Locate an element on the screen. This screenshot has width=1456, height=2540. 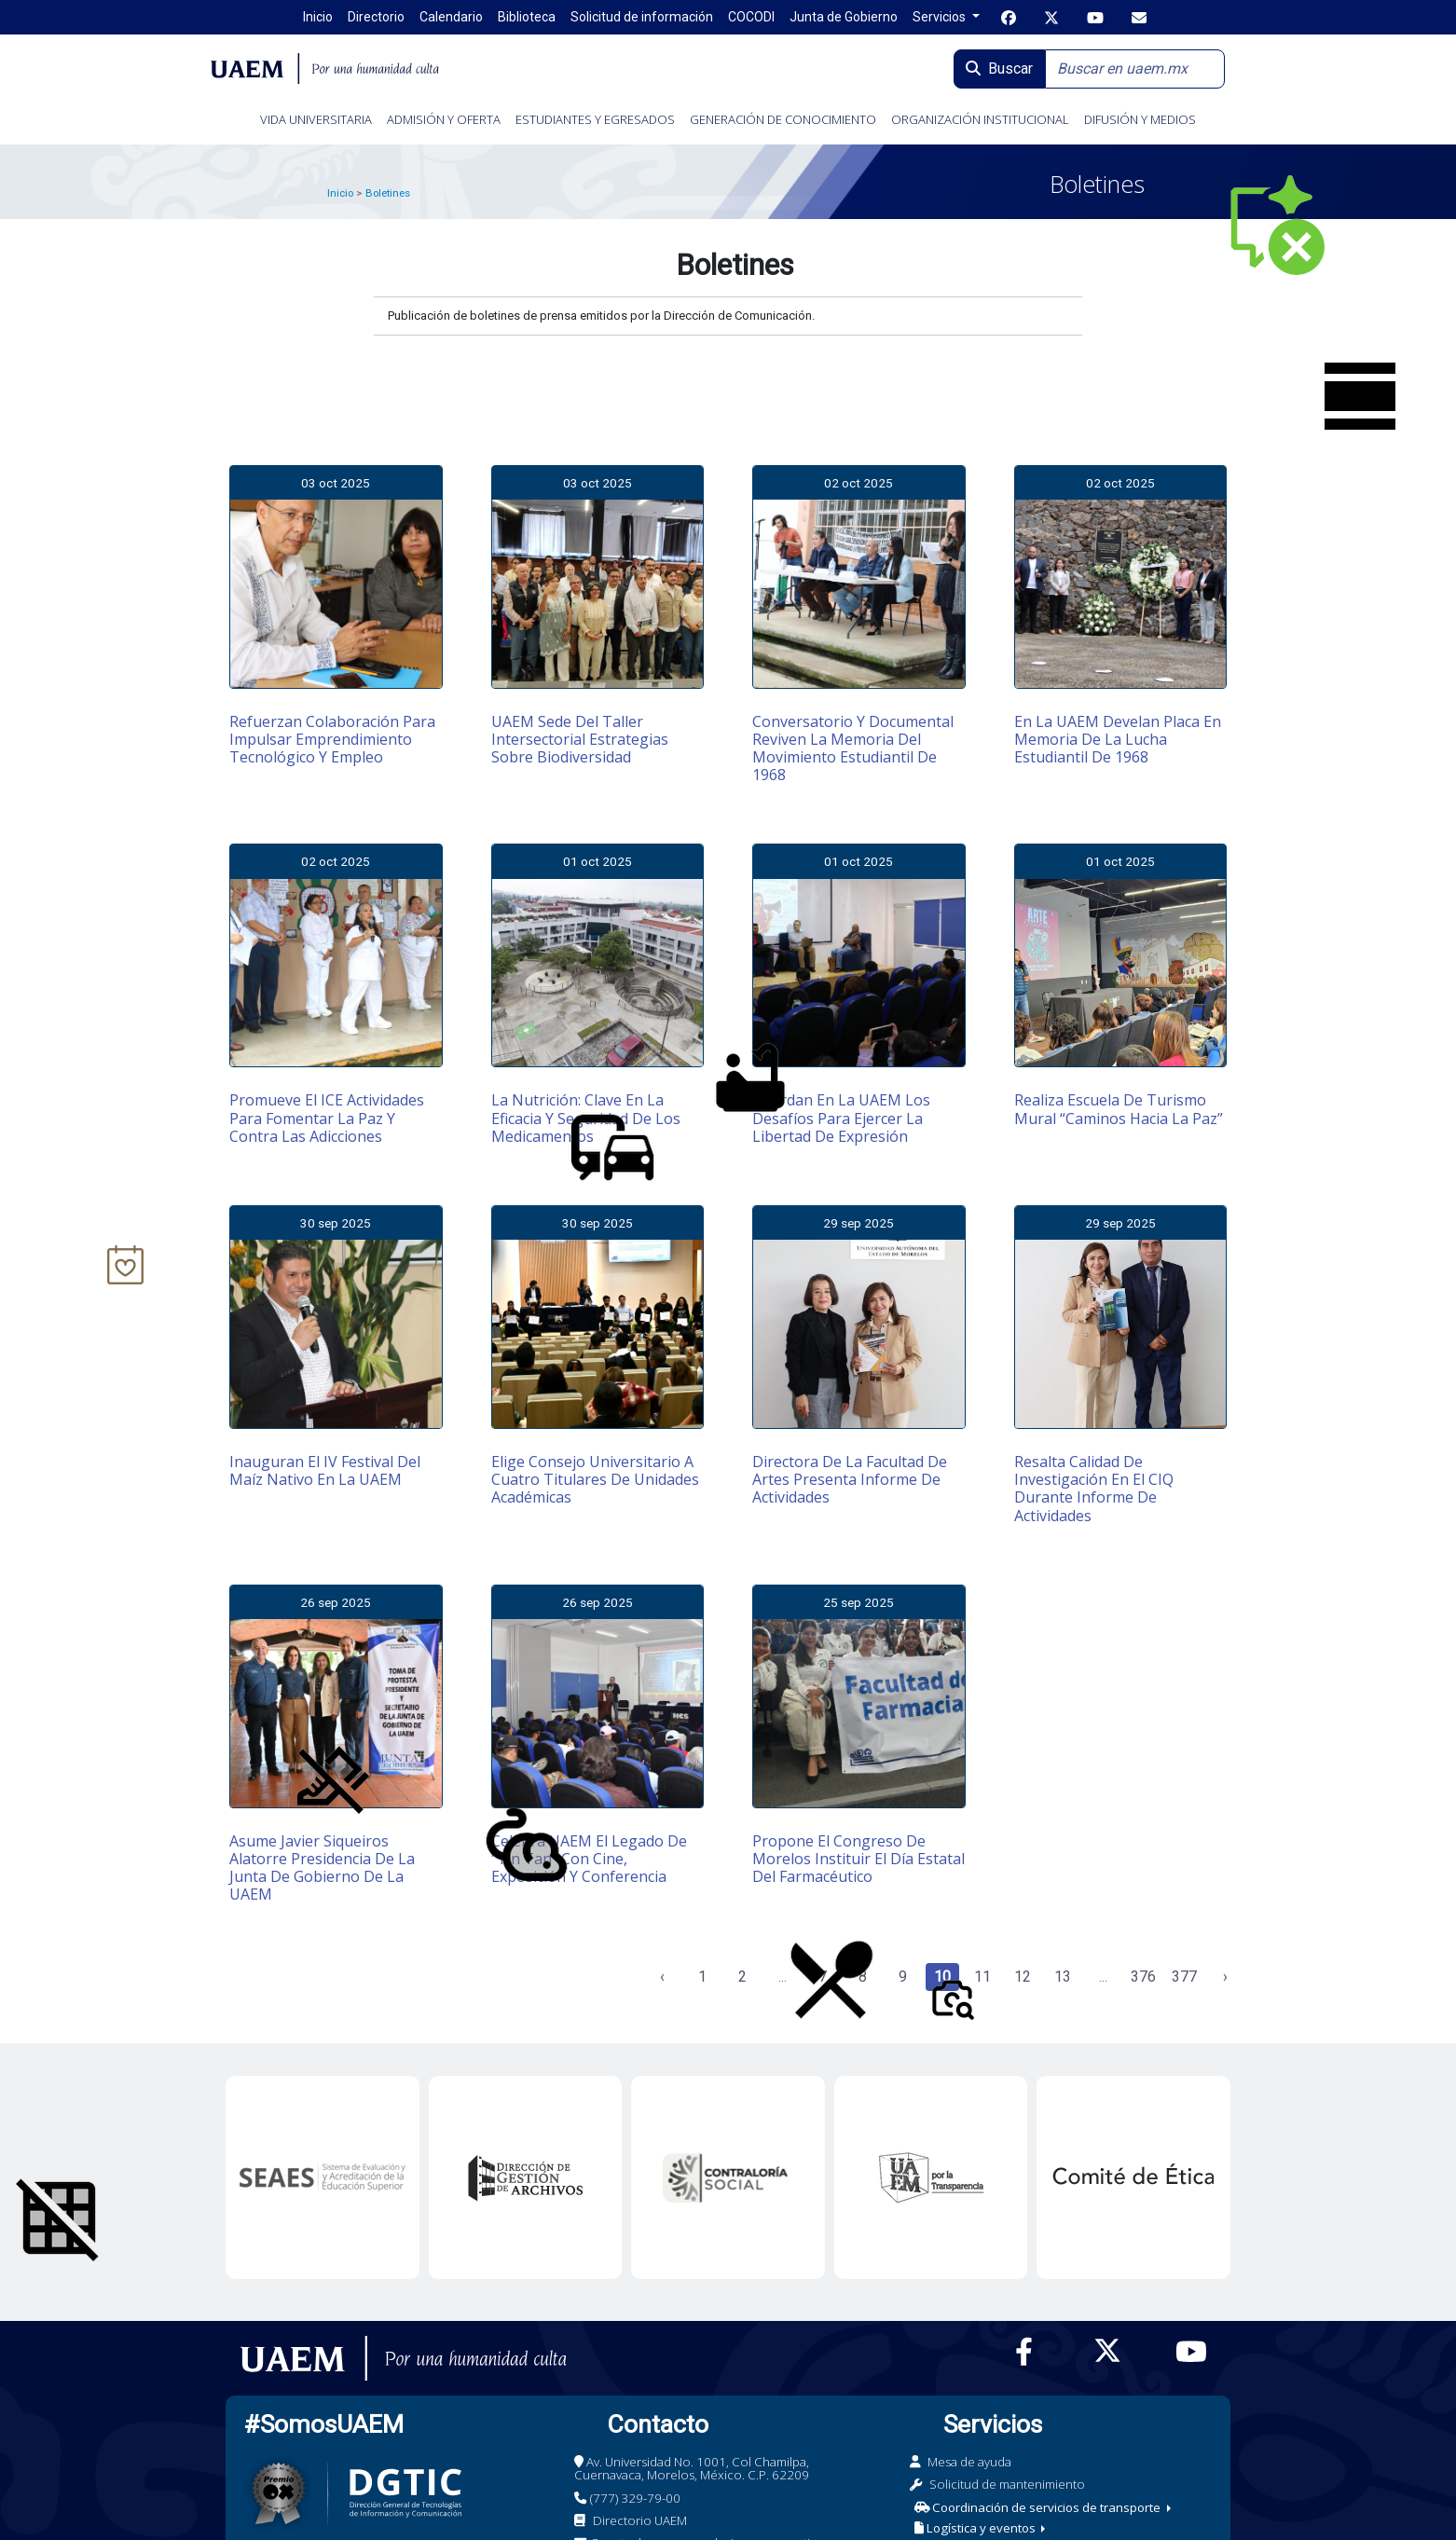
ai chat error or failed response is located at coordinates (1274, 225).